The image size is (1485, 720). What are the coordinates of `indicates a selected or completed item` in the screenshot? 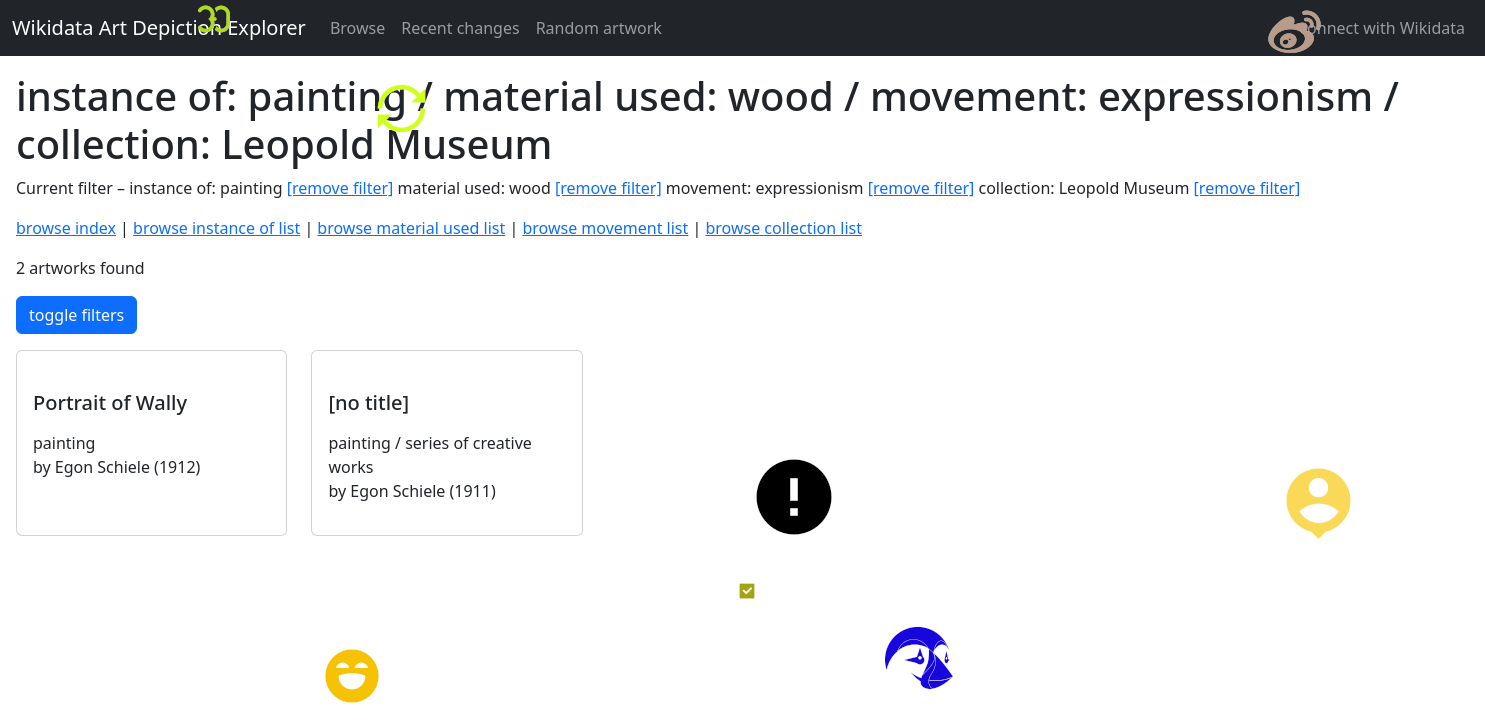 It's located at (747, 591).